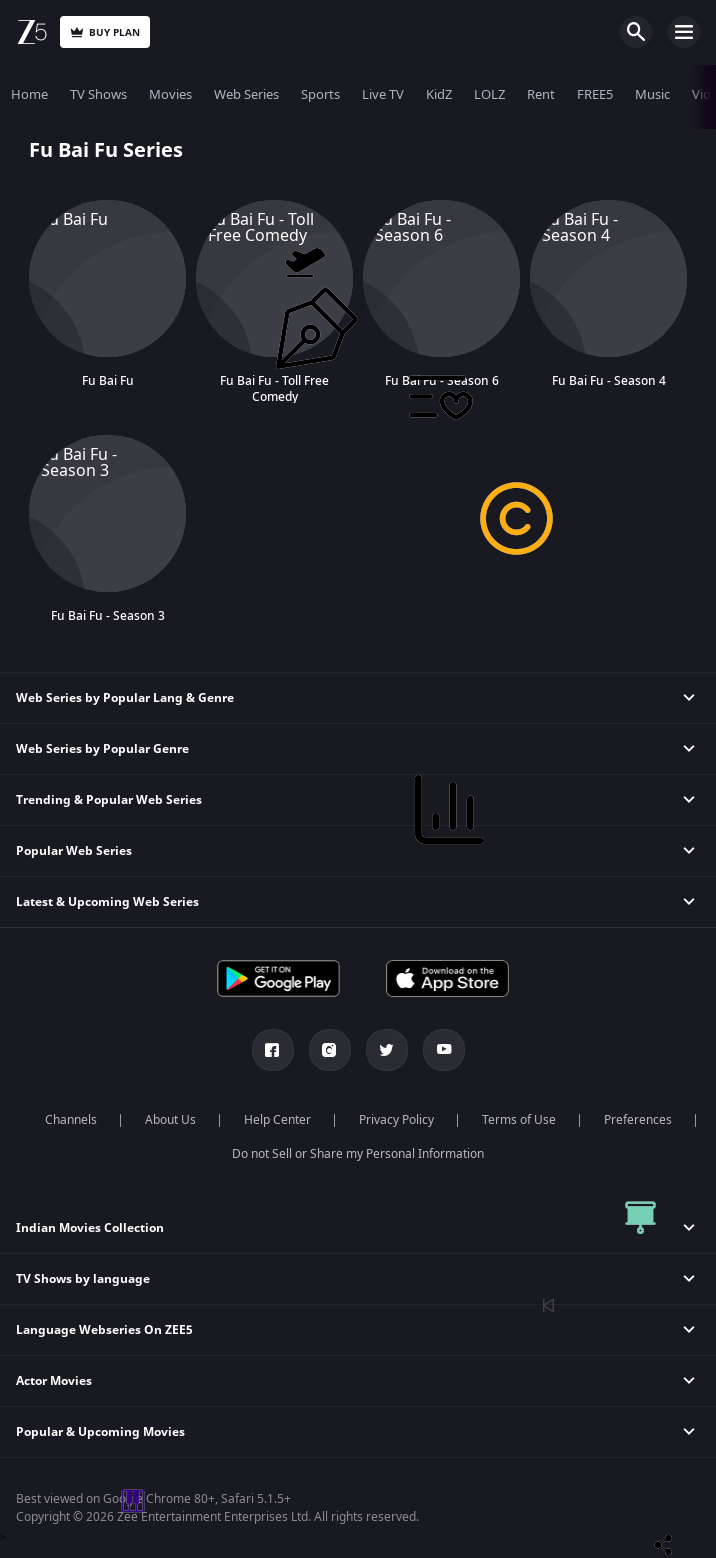 The image size is (716, 1558). What do you see at coordinates (548, 1305) in the screenshot?
I see `skip to previous track` at bounding box center [548, 1305].